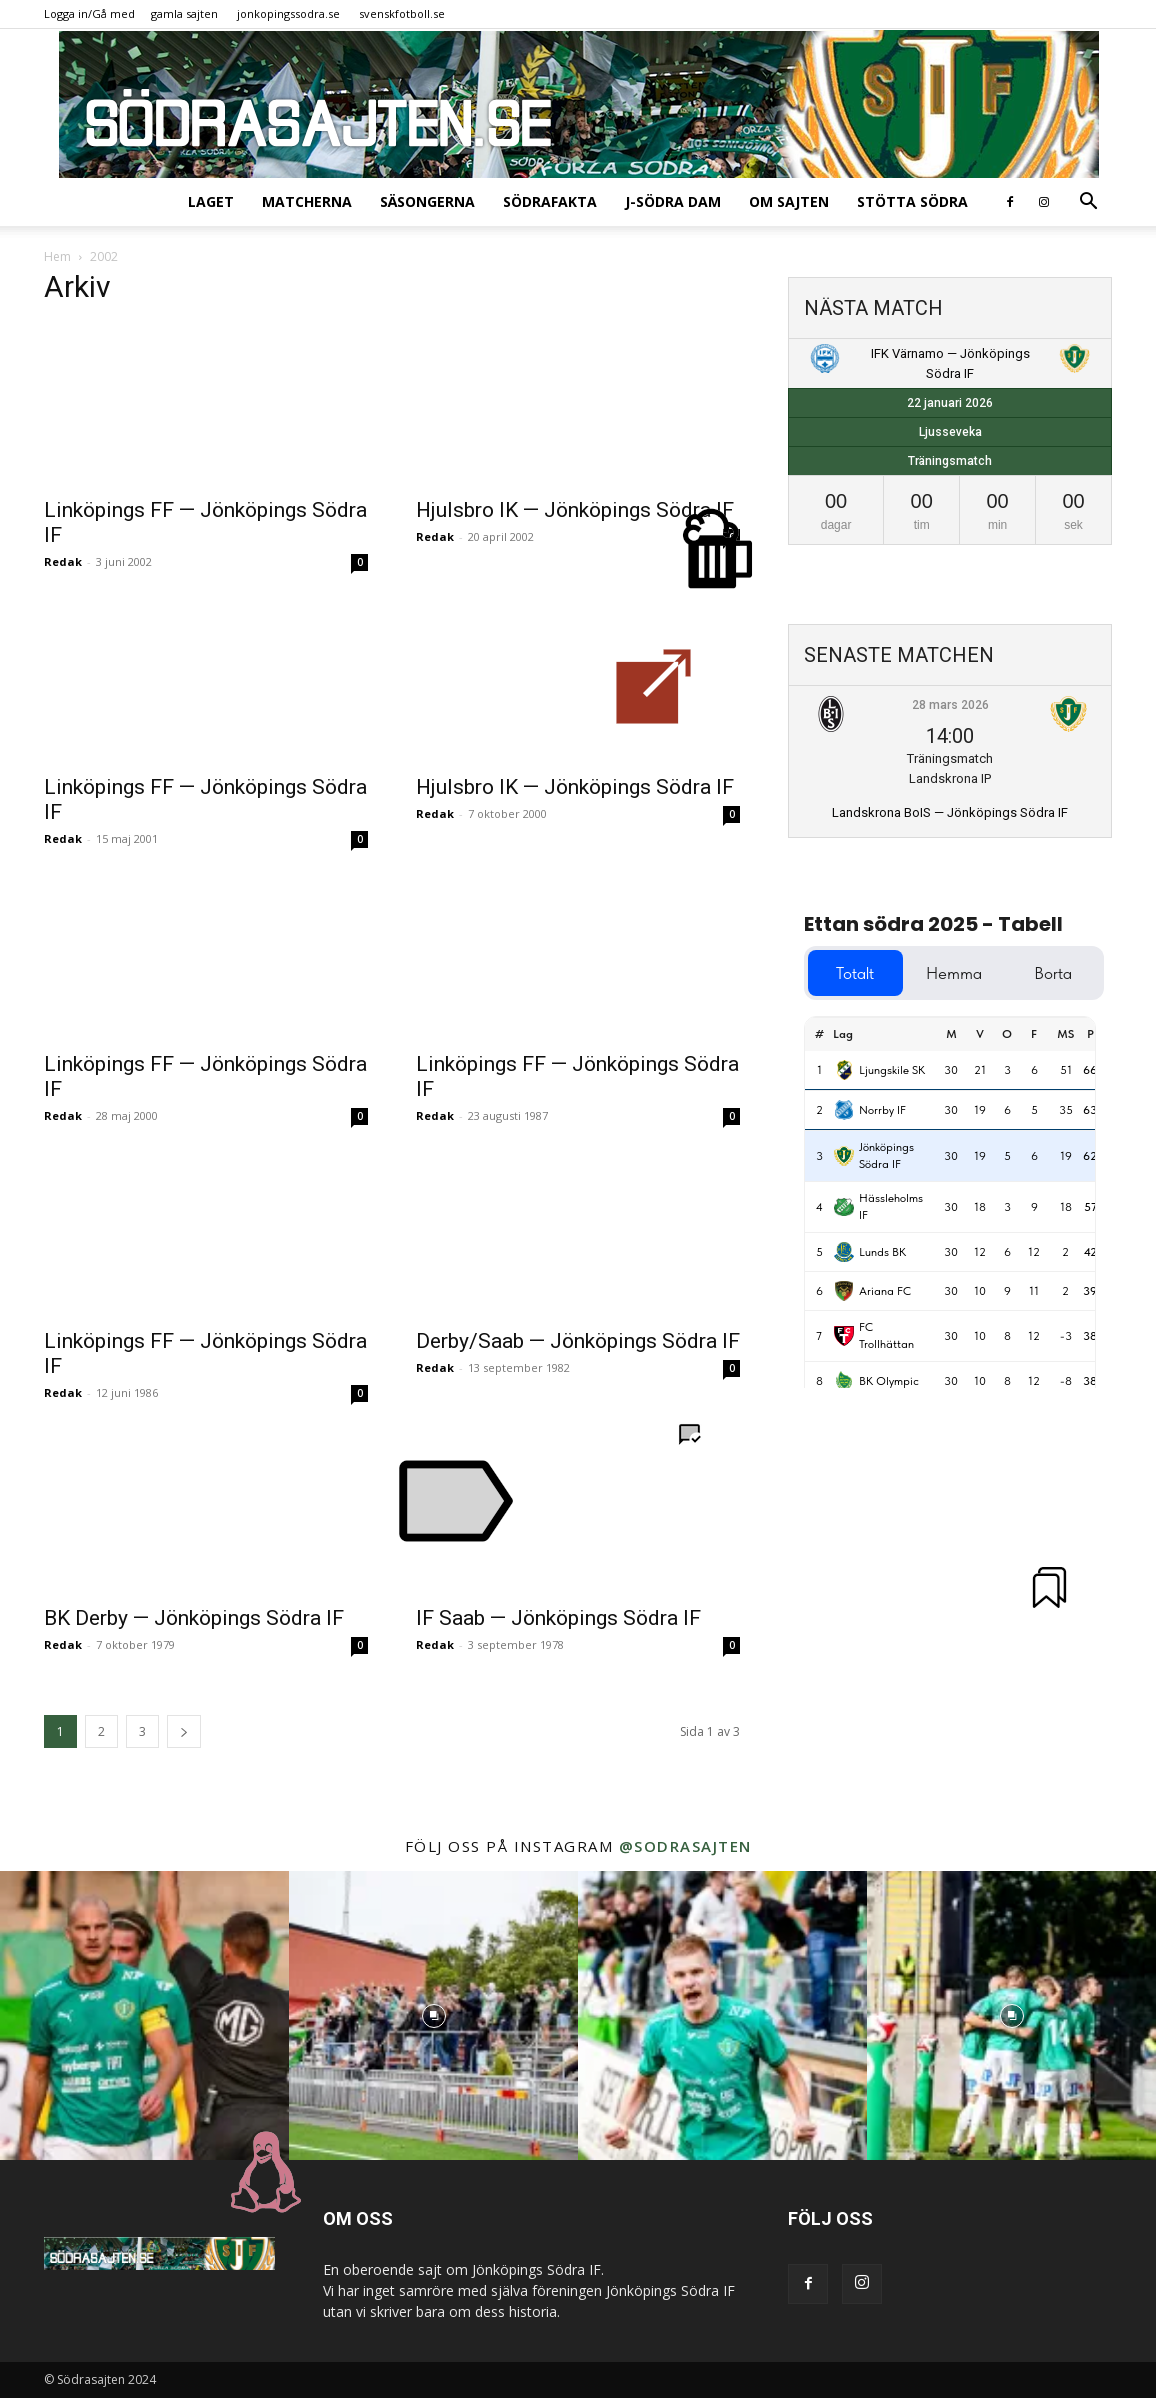 The height and width of the screenshot is (2398, 1156). Describe the element at coordinates (717, 548) in the screenshot. I see `view nearby bars or pubs` at that location.